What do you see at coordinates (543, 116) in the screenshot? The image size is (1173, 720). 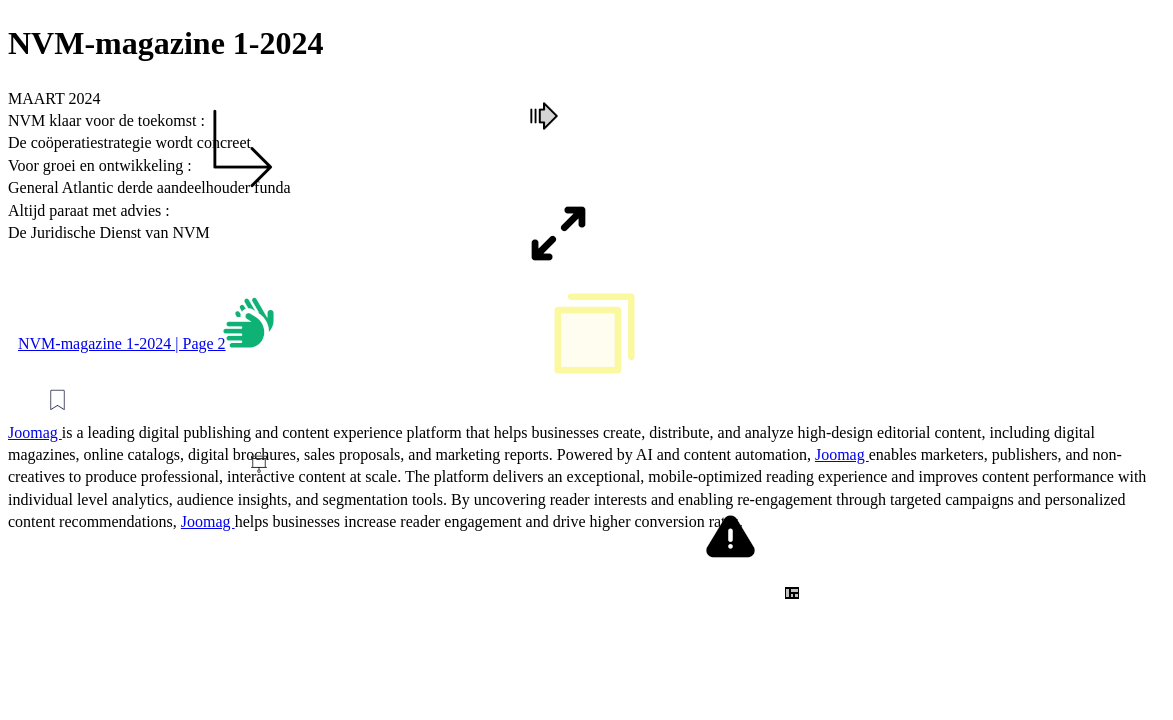 I see `skip forward or advance to next item` at bounding box center [543, 116].